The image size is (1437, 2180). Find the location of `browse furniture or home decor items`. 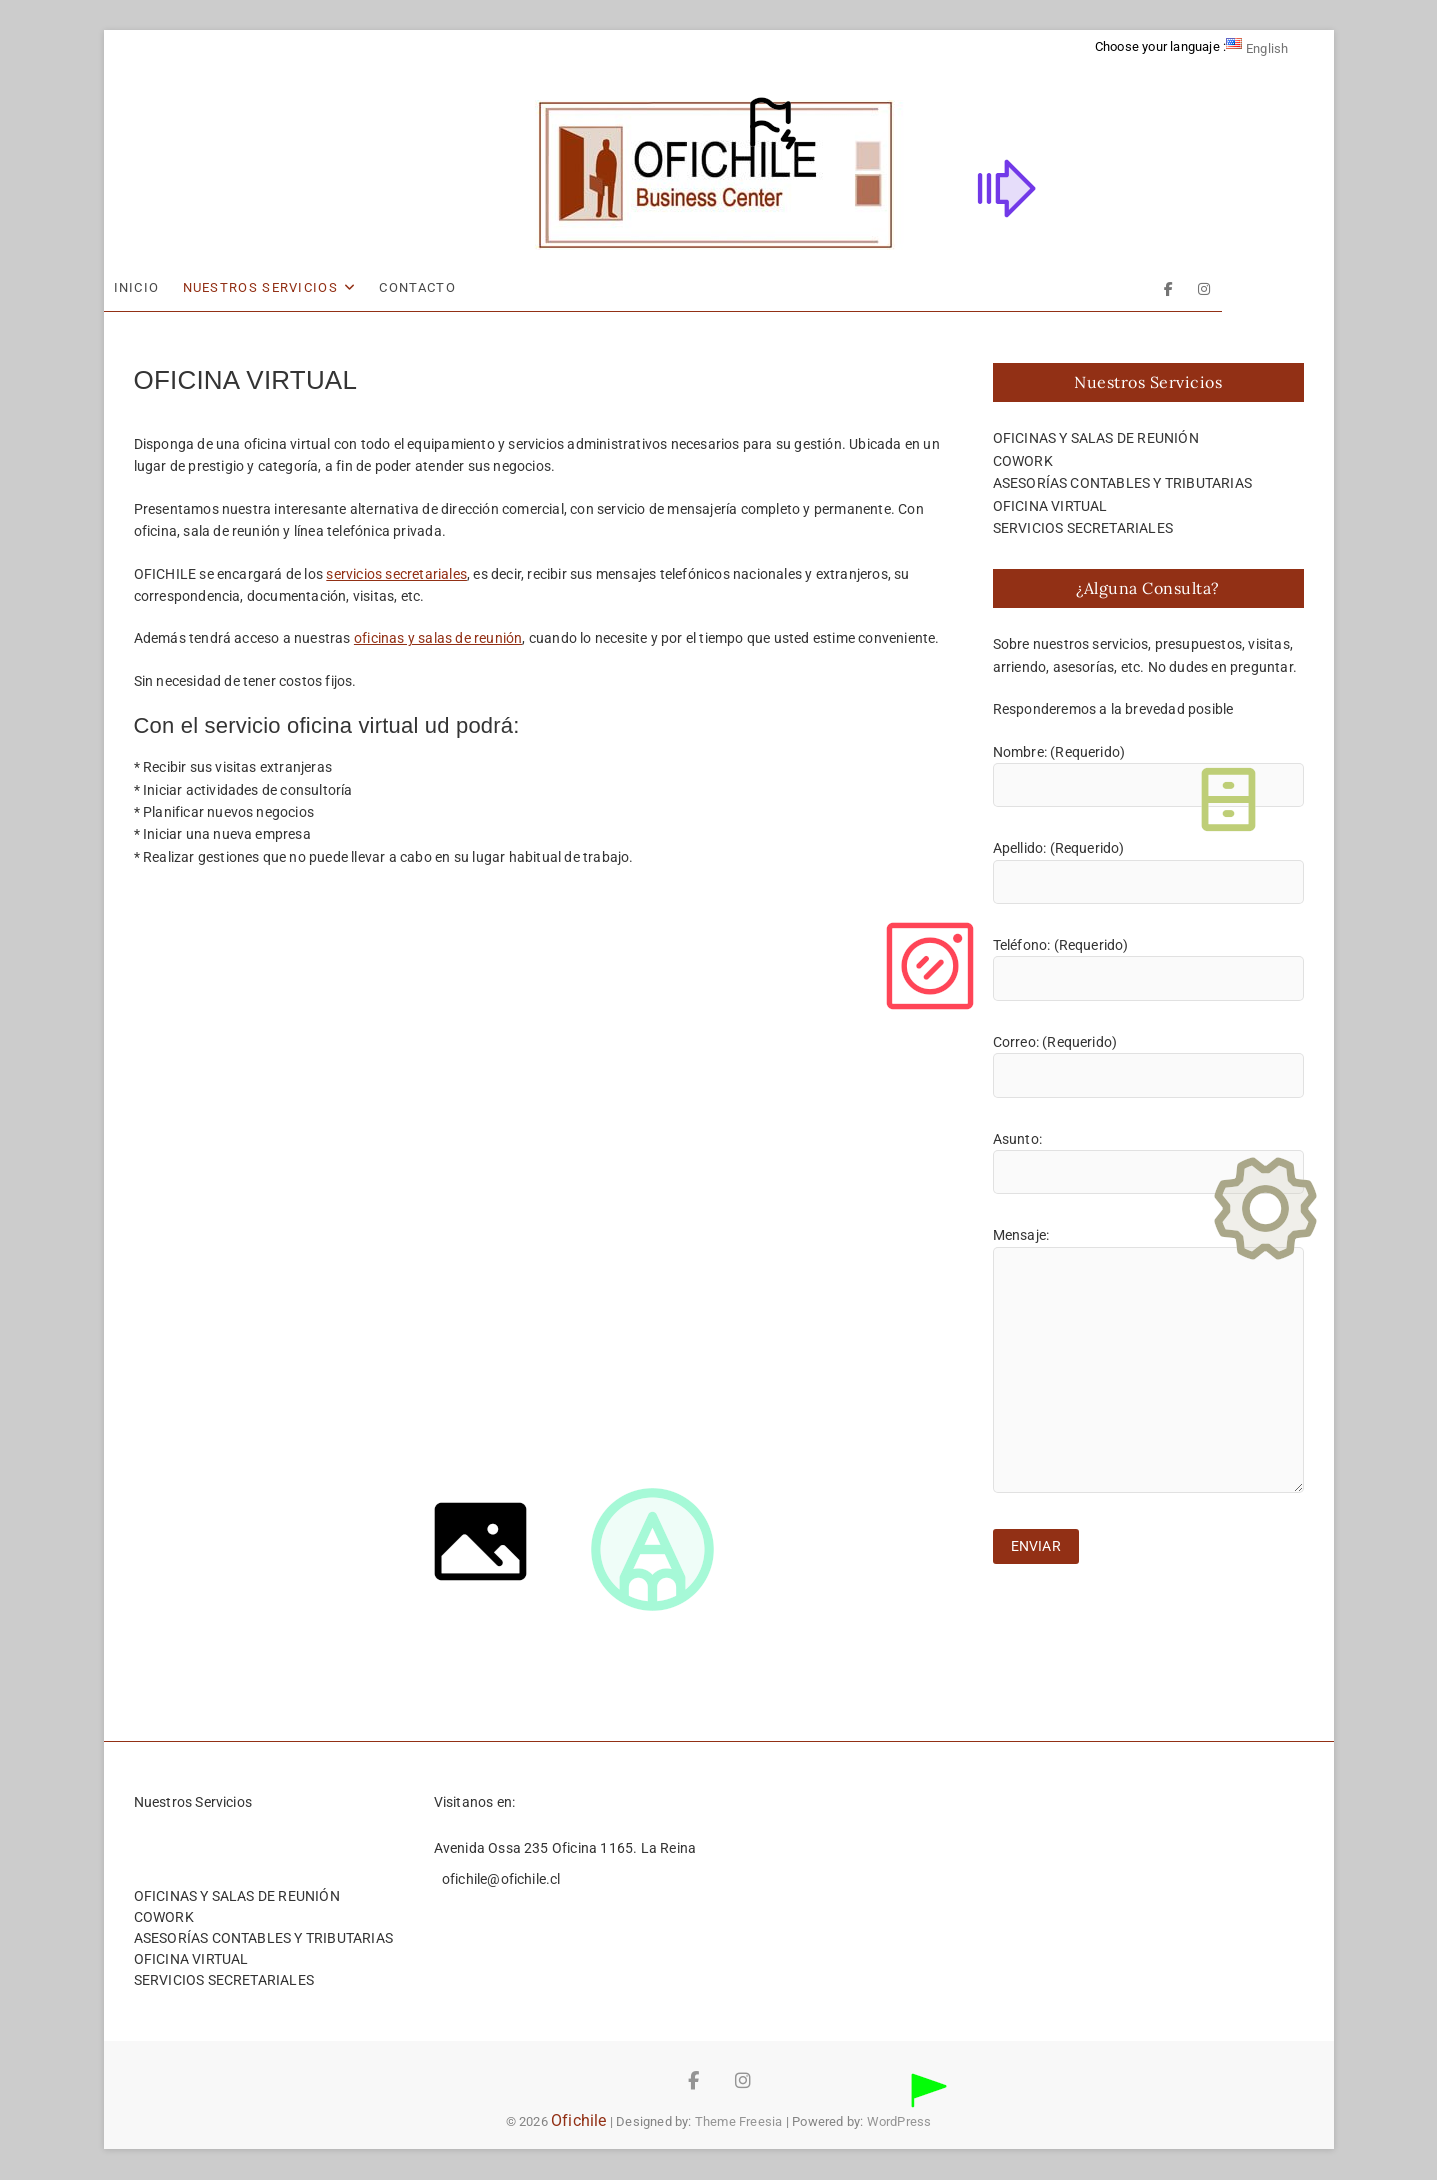

browse furniture or home decor items is located at coordinates (1228, 799).